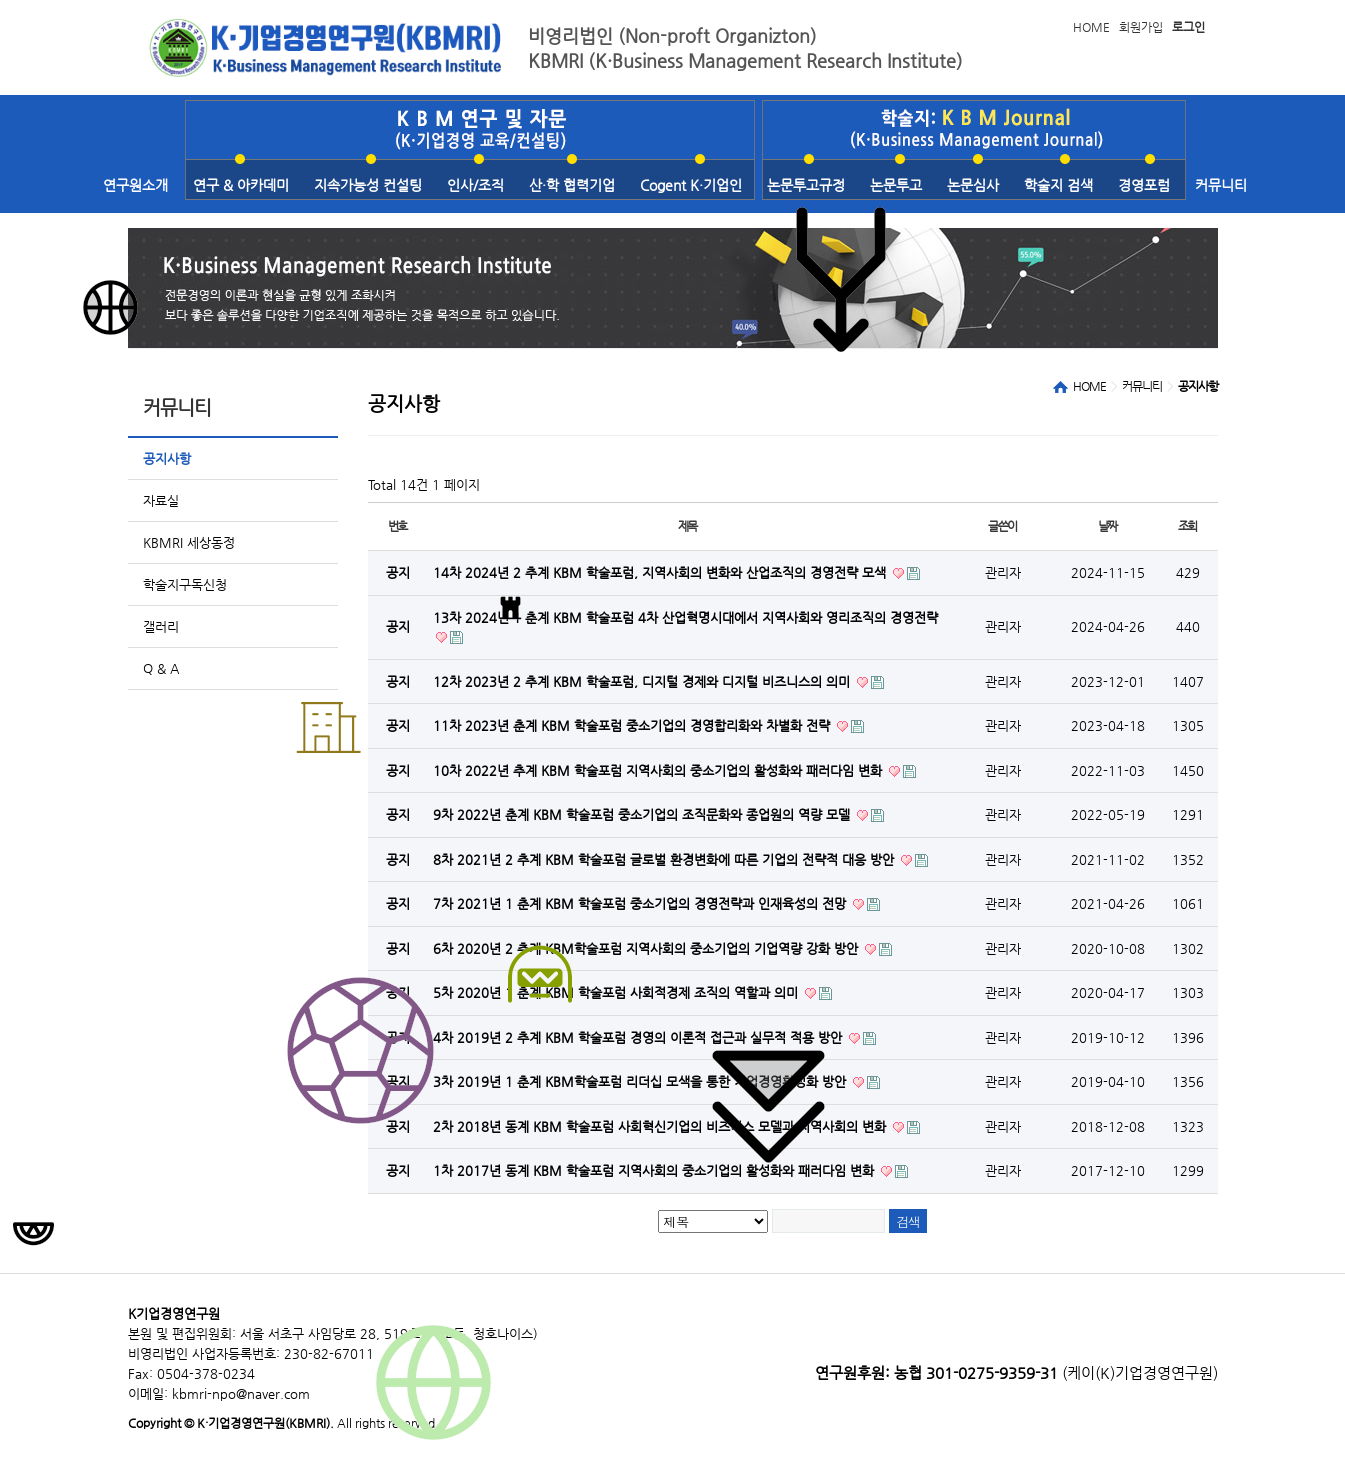 Image resolution: width=1345 pixels, height=1460 pixels. What do you see at coordinates (433, 1382) in the screenshot?
I see `access website or browse the web` at bounding box center [433, 1382].